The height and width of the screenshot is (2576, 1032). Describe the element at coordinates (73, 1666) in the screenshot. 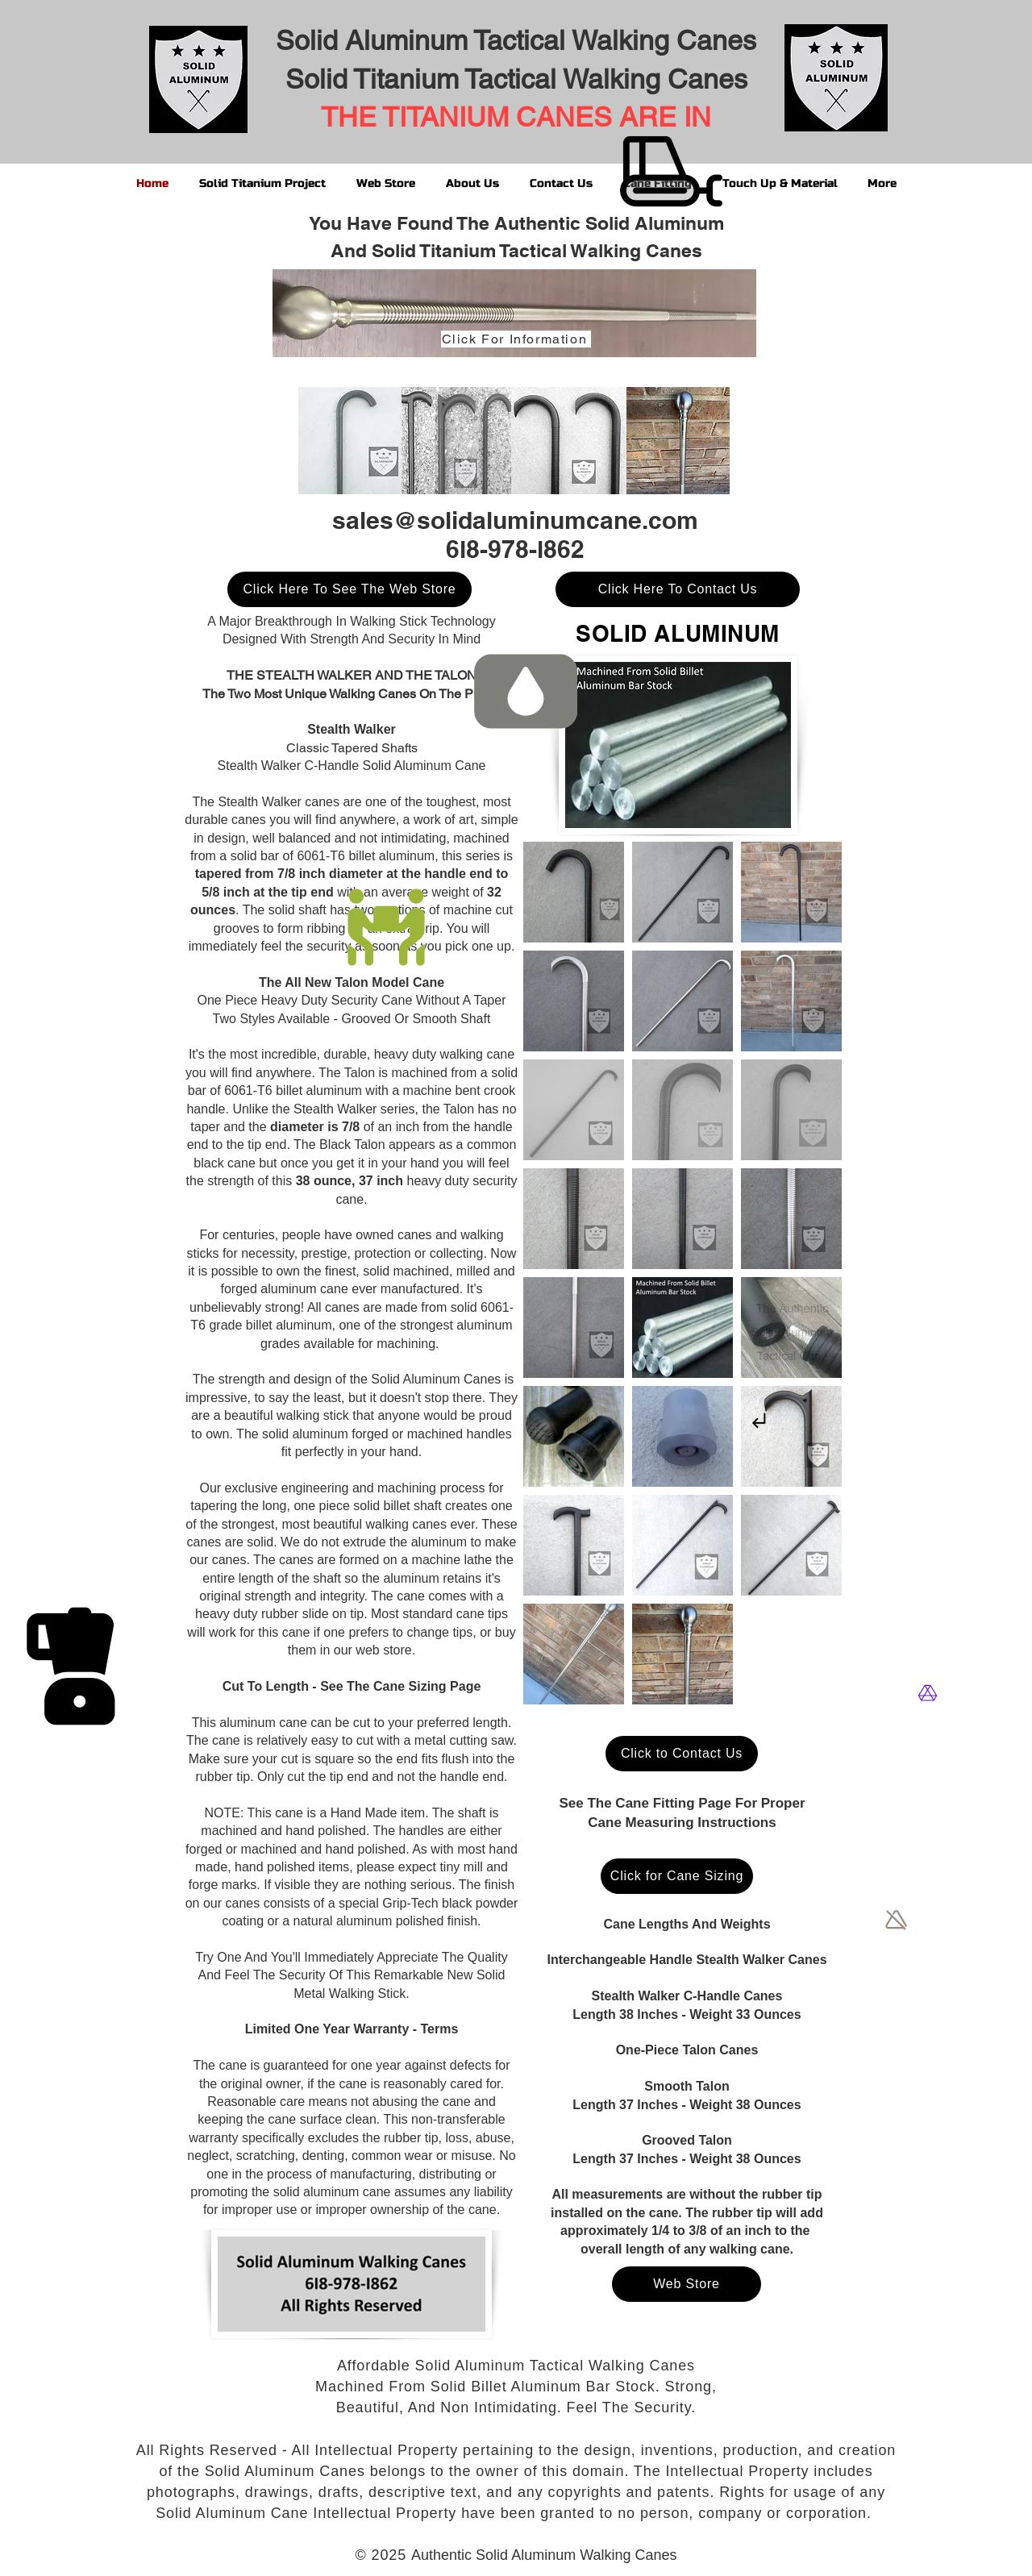

I see `access blender or mixing tool settings` at that location.